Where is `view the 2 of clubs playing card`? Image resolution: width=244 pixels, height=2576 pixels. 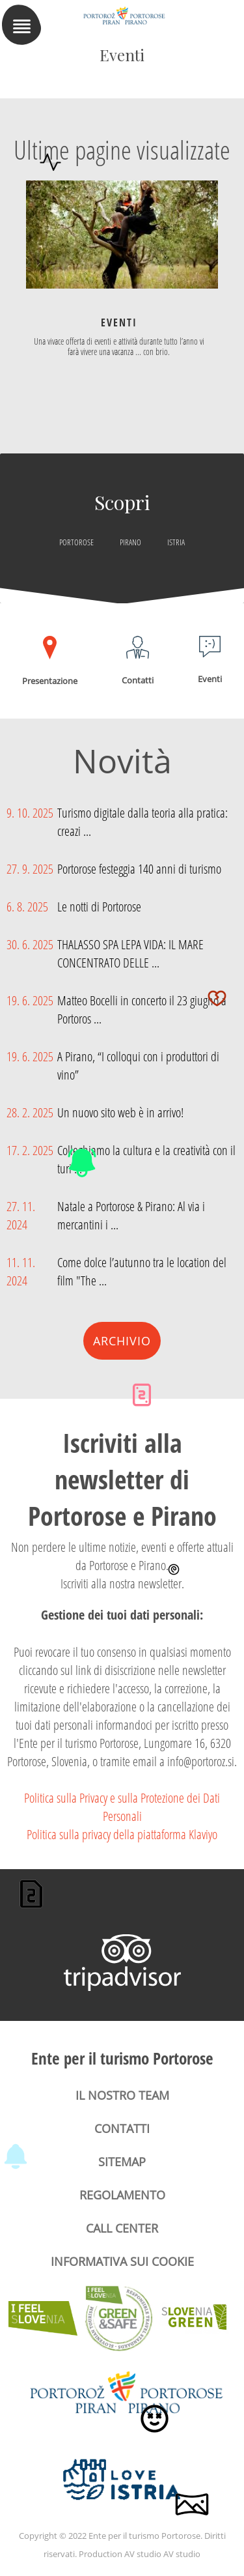 view the 2 of clubs playing card is located at coordinates (142, 1395).